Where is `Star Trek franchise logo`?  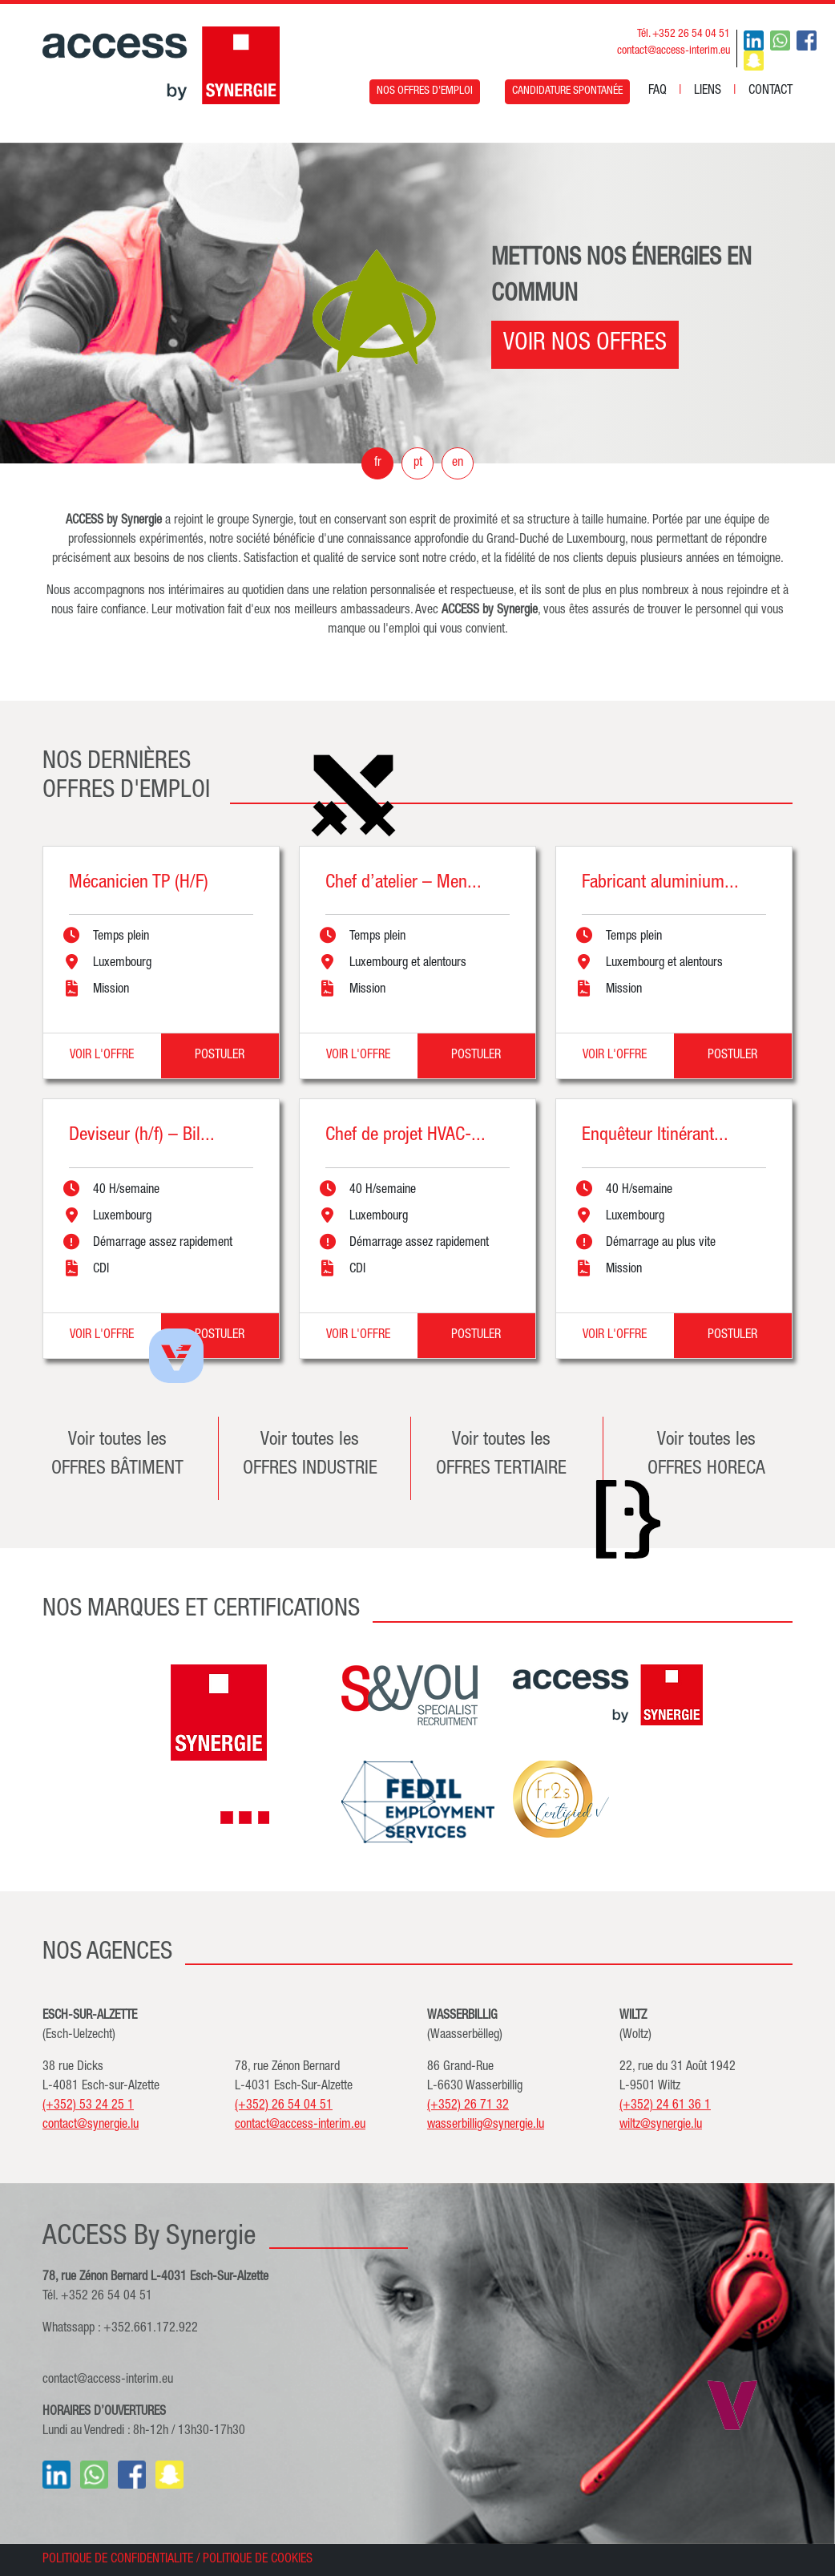 Star Trek franchise logo is located at coordinates (374, 311).